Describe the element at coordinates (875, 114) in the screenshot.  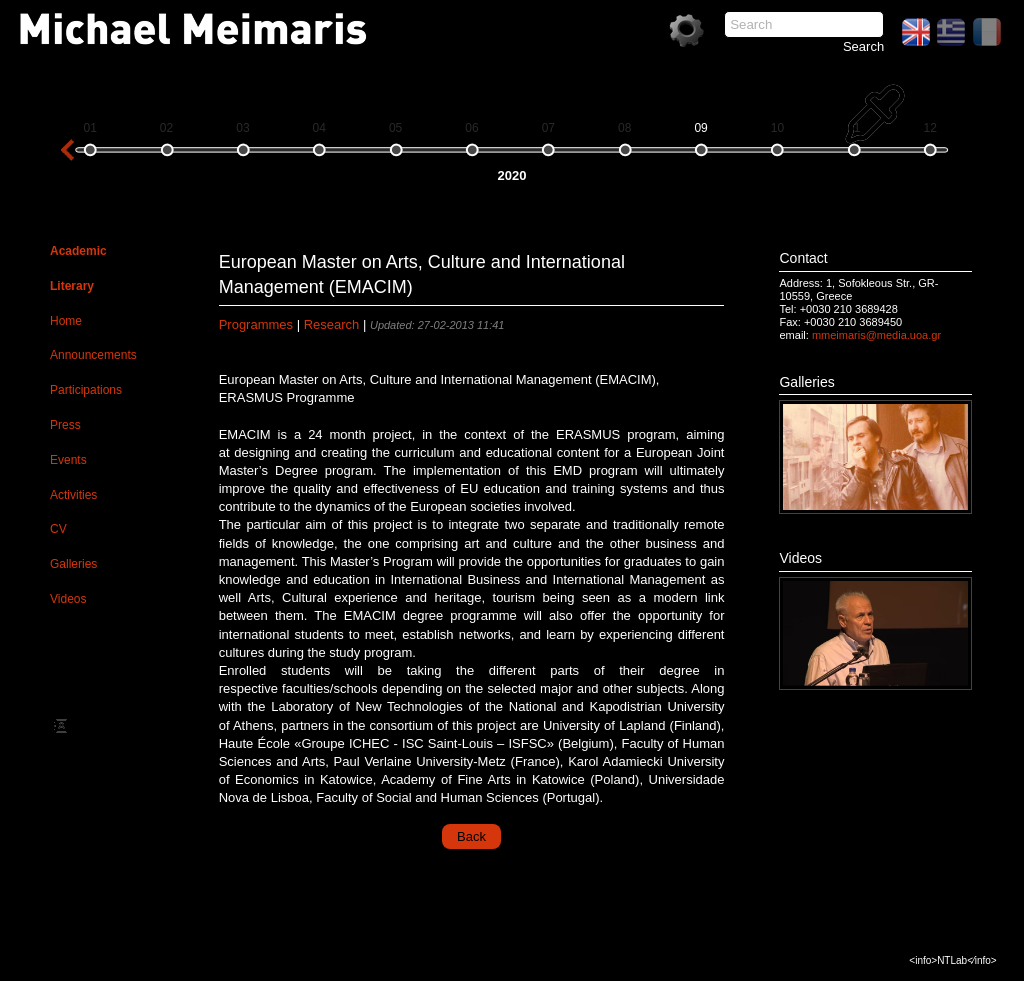
I see `pick a color from the screen` at that location.